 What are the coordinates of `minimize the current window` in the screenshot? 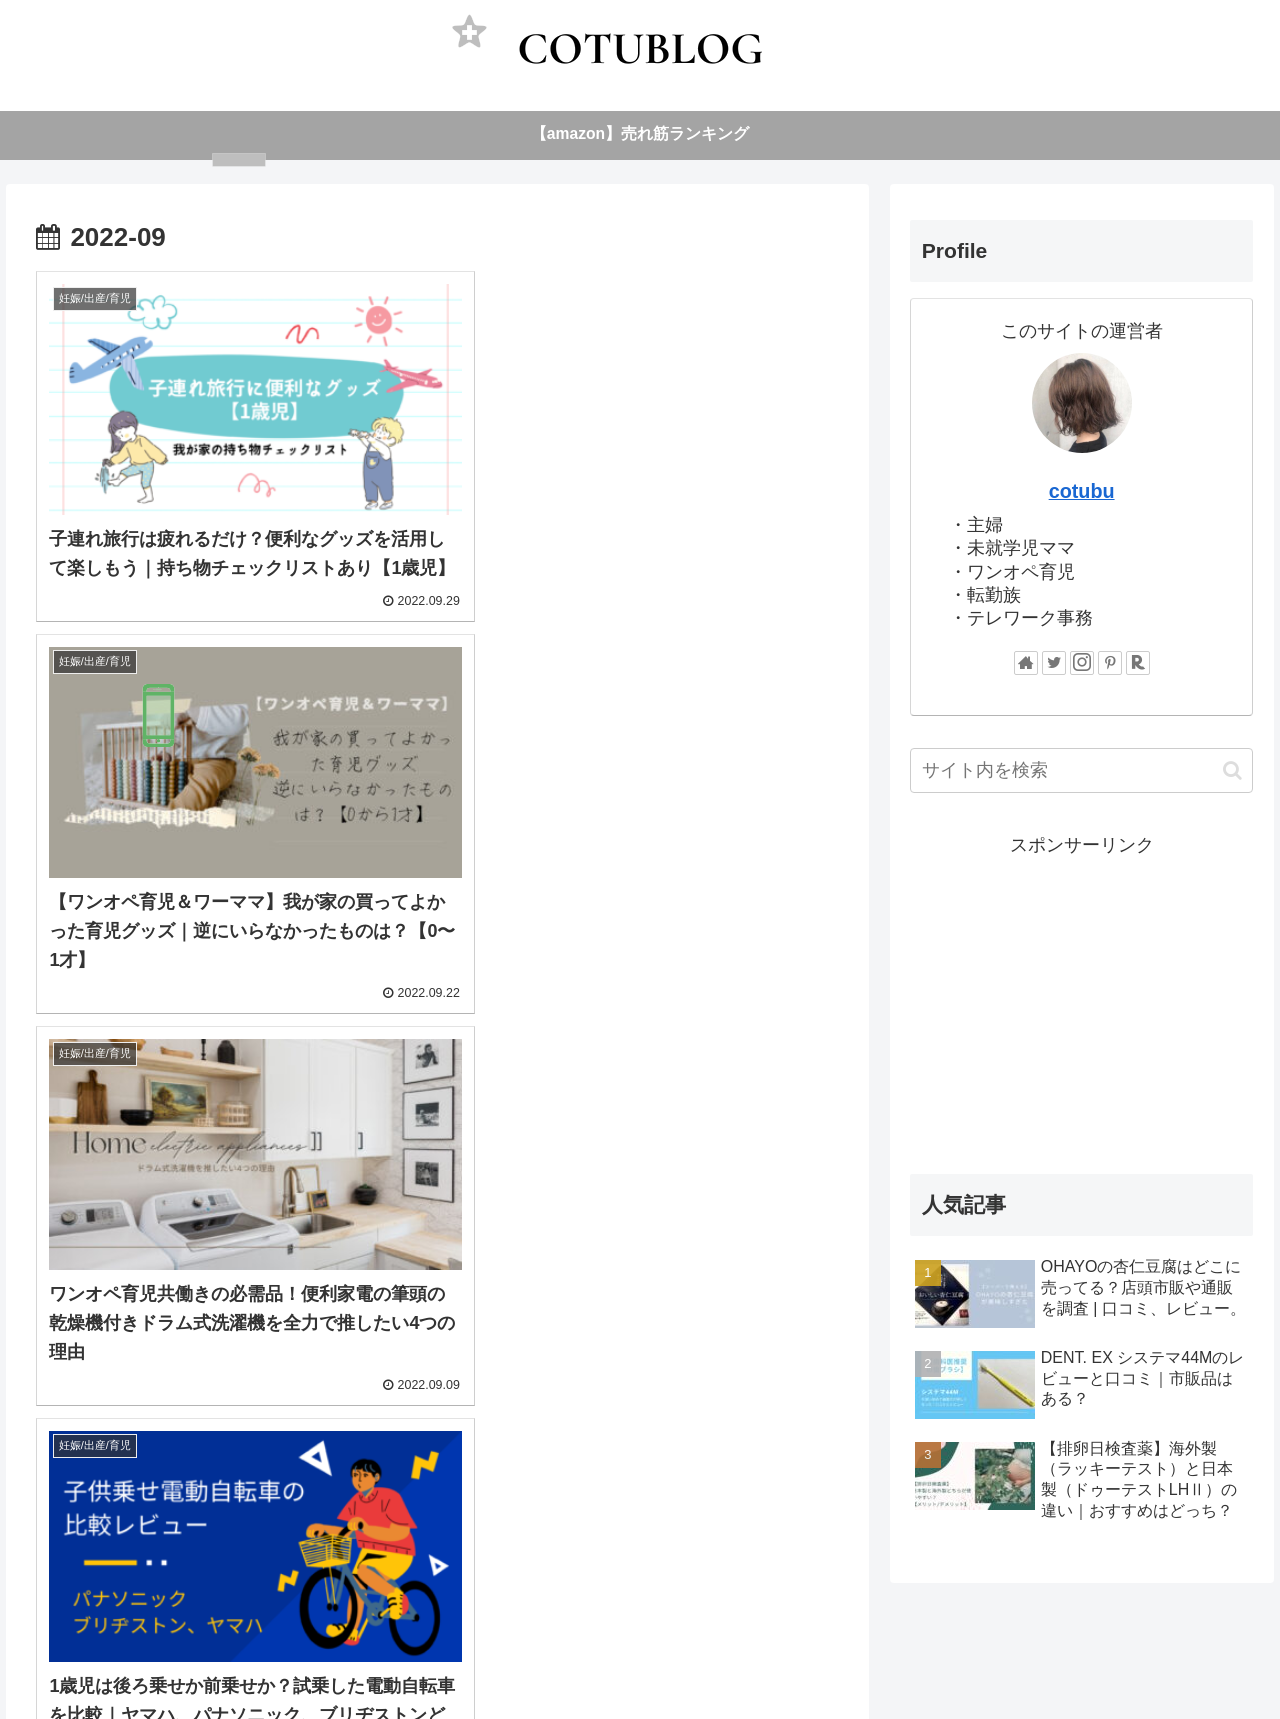 It's located at (239, 140).